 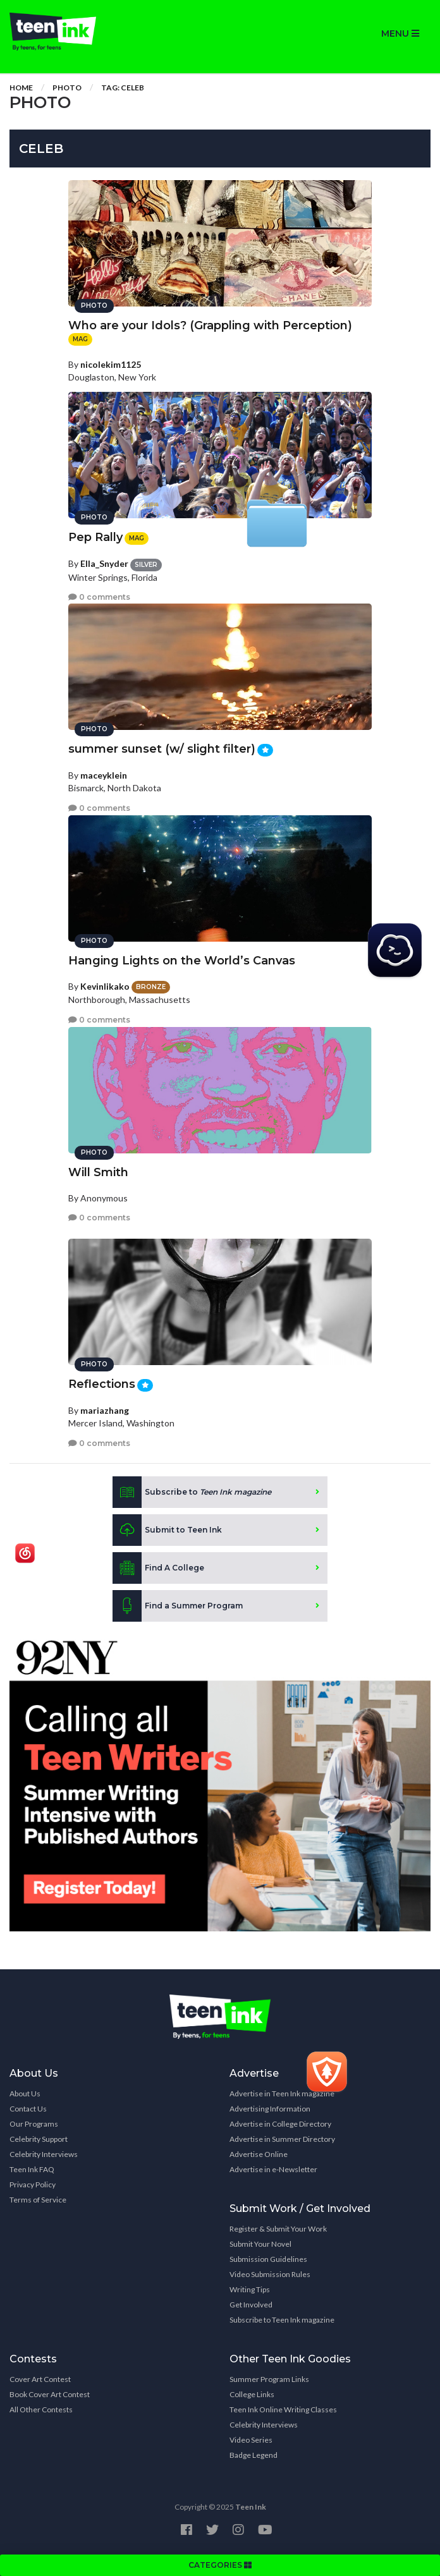 I want to click on open folder to view contents, so click(x=277, y=523).